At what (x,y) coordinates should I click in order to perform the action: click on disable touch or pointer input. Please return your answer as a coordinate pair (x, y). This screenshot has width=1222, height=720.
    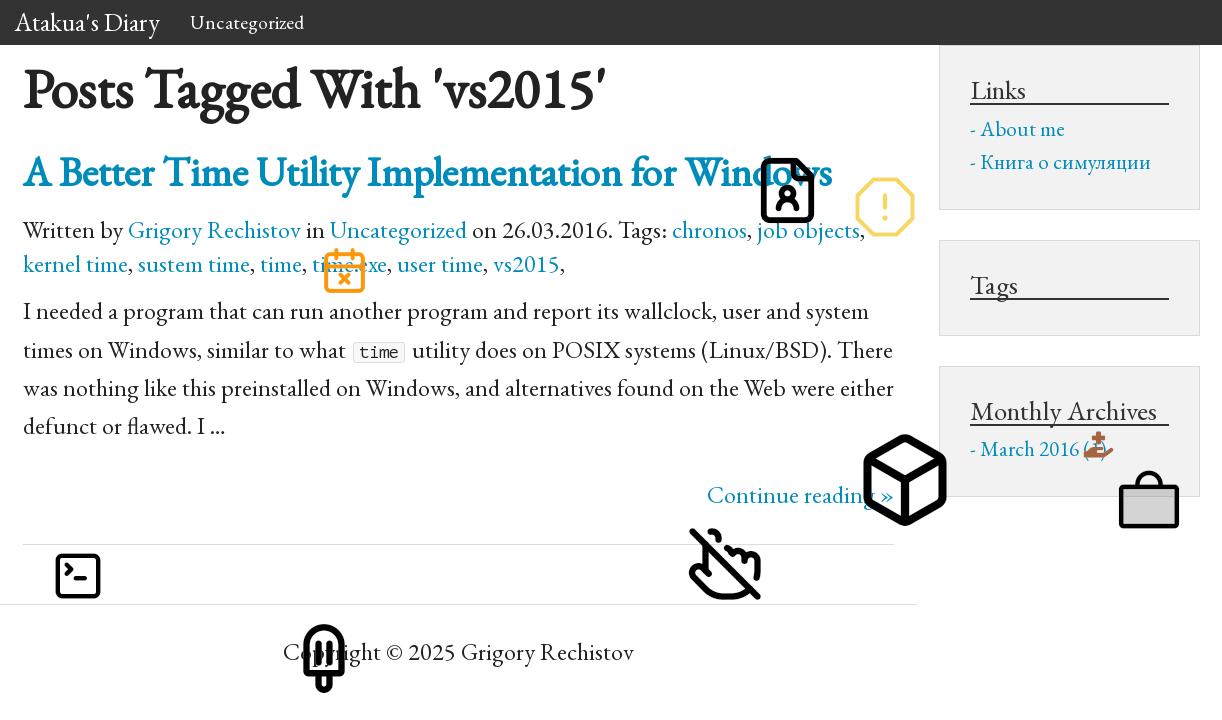
    Looking at the image, I should click on (725, 564).